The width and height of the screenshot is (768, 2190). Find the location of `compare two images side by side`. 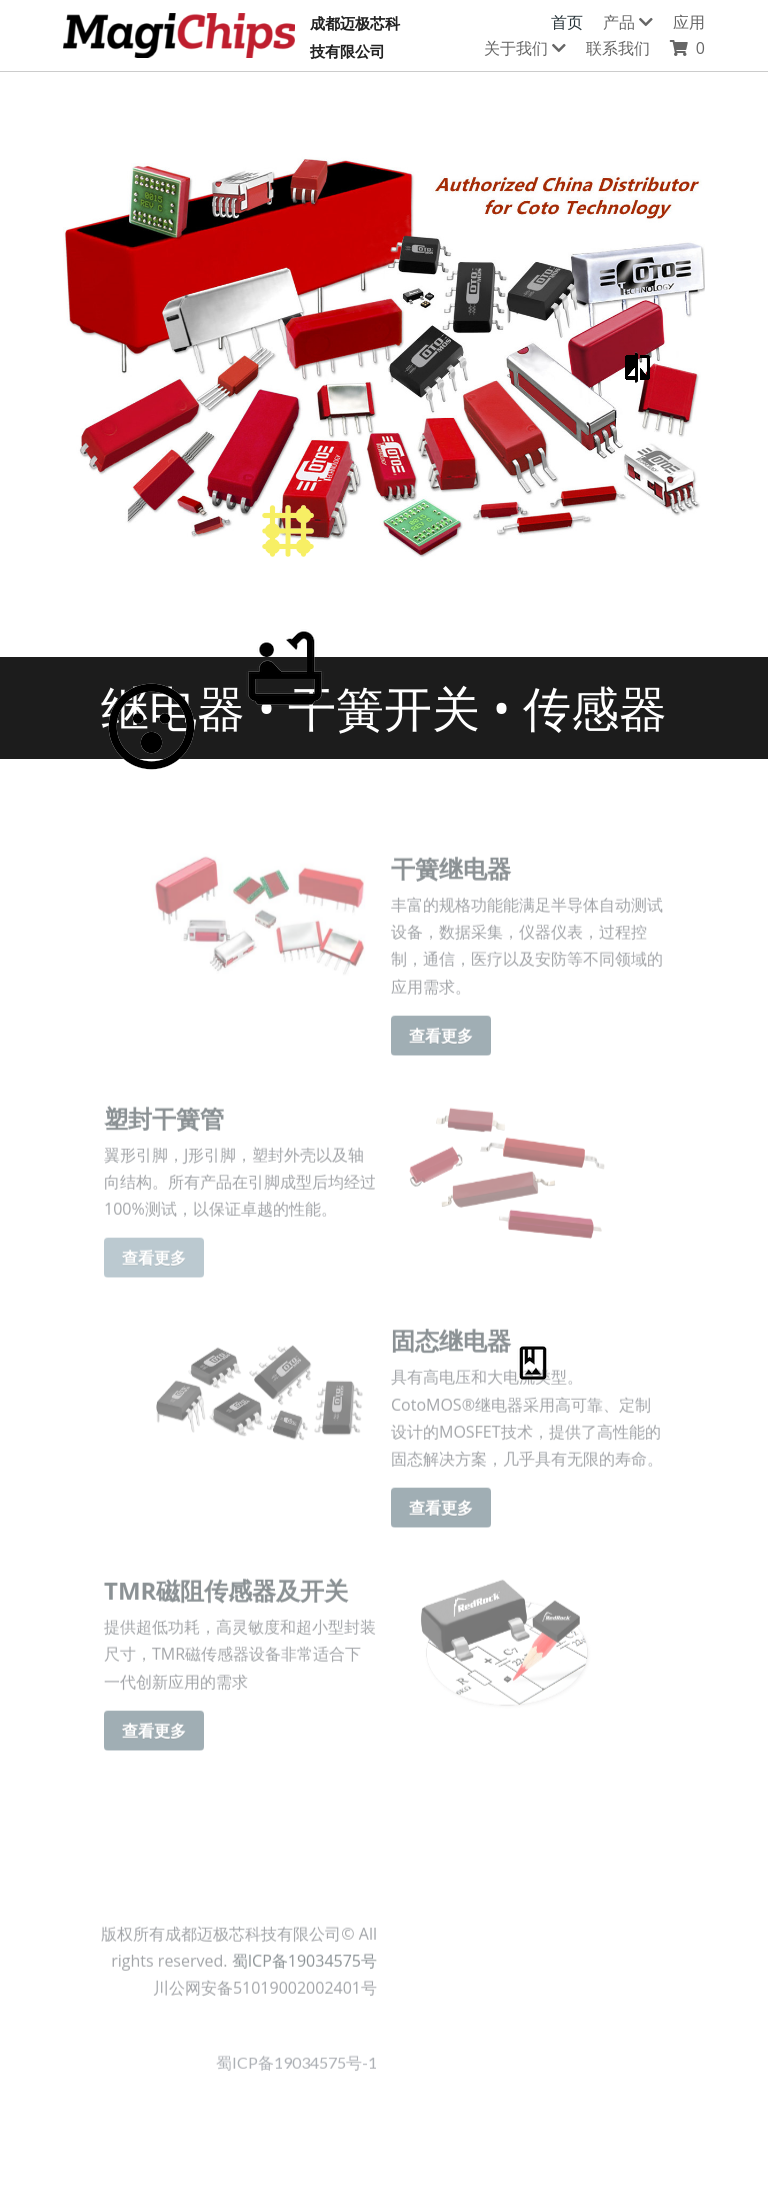

compare two images side by side is located at coordinates (637, 367).